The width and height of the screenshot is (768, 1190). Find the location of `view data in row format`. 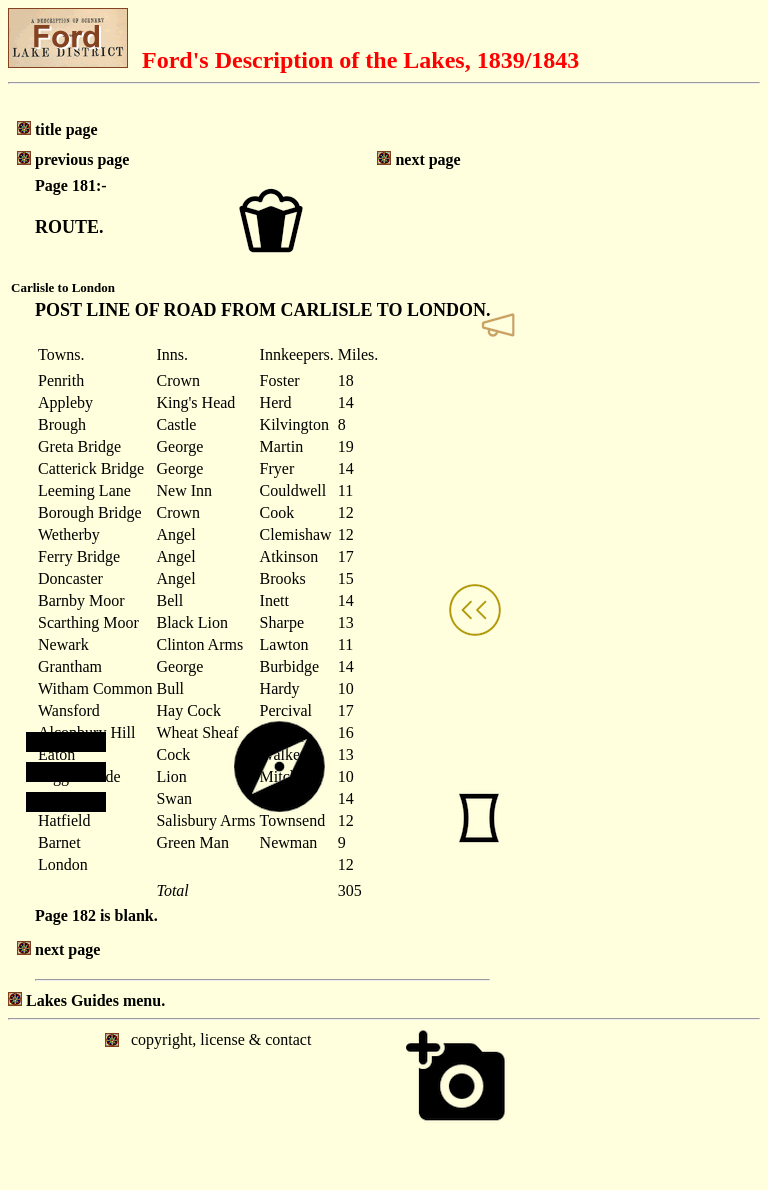

view data in row format is located at coordinates (66, 772).